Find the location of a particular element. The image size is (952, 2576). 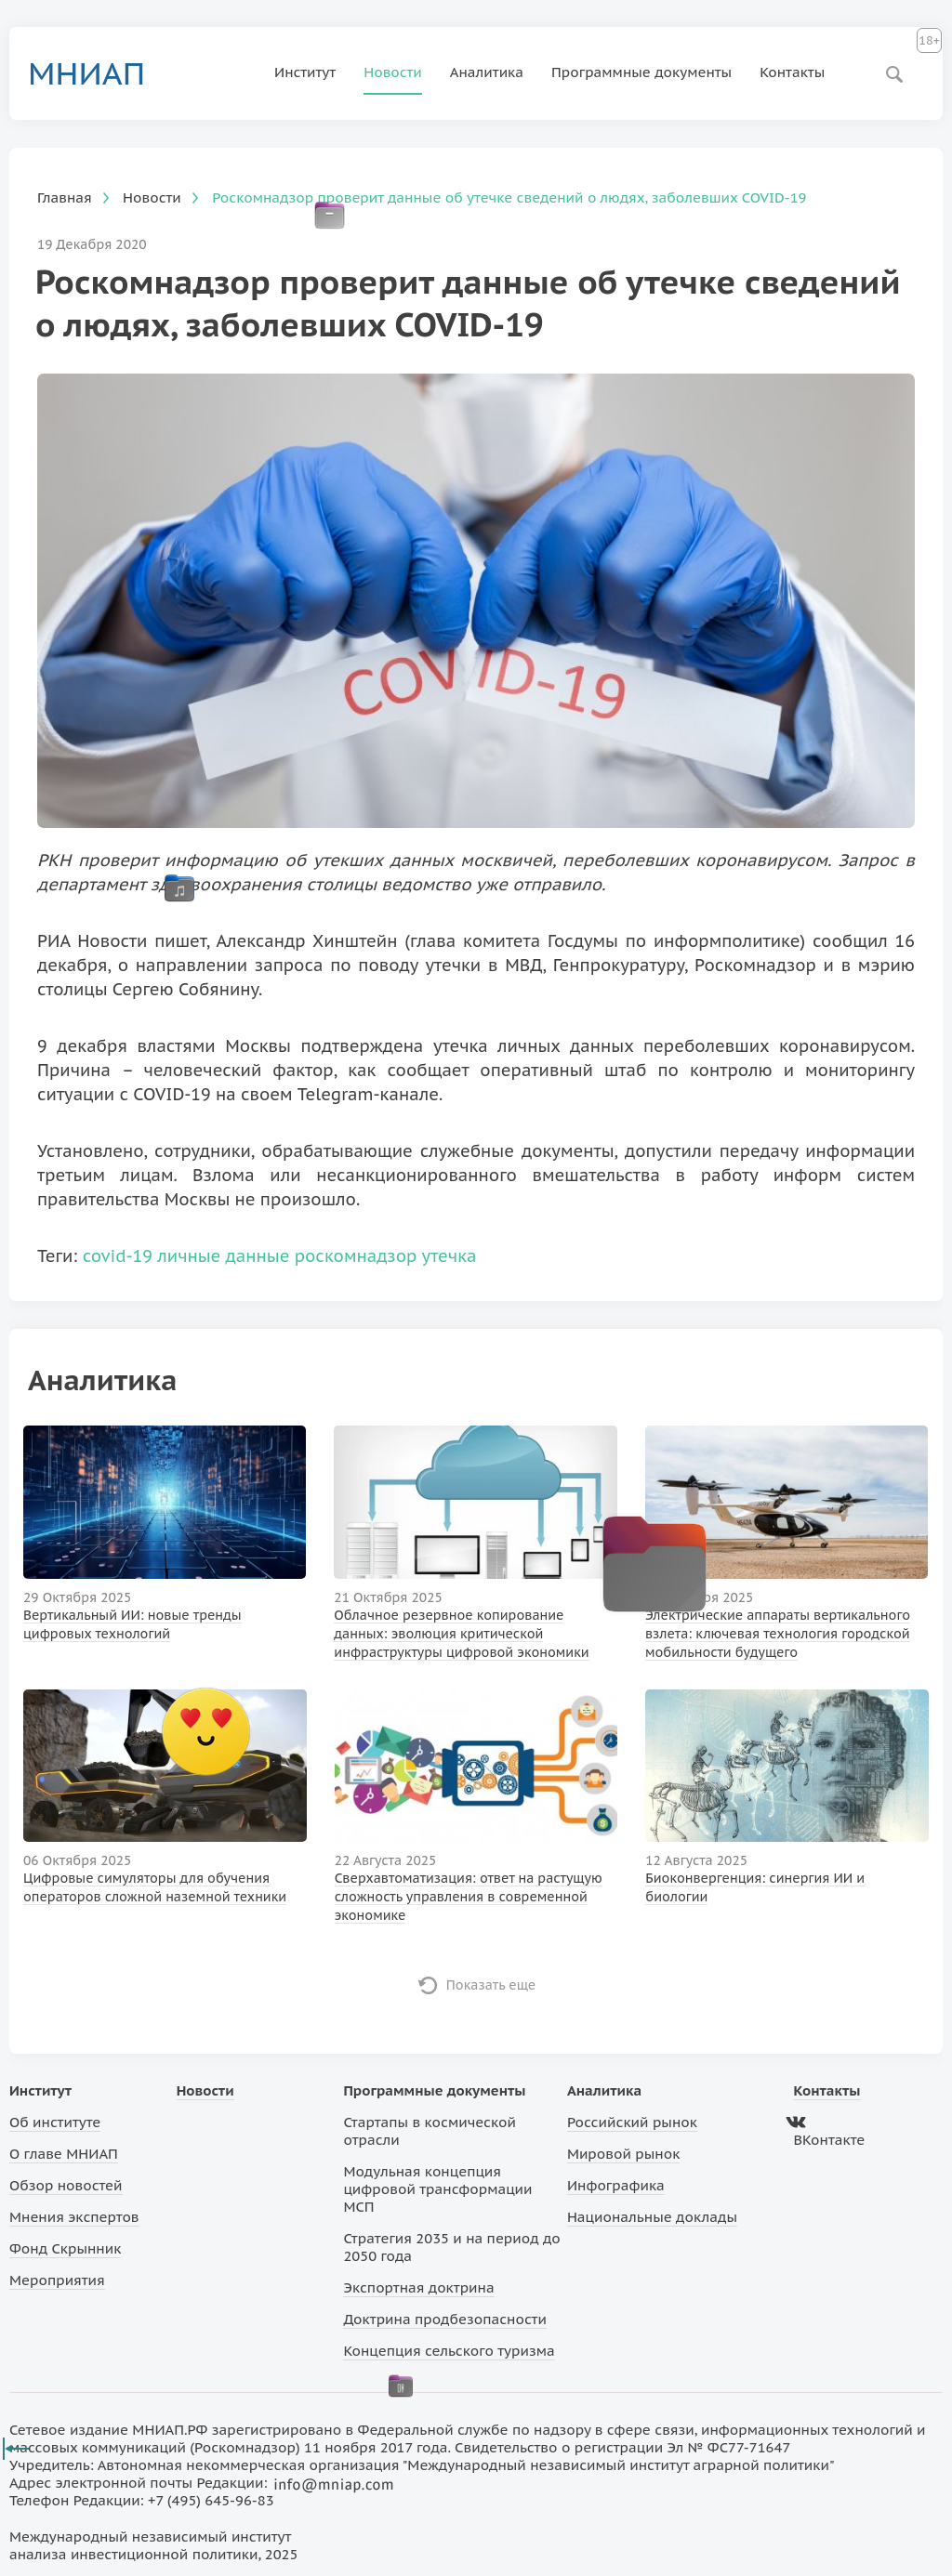

open the file manager is located at coordinates (329, 215).